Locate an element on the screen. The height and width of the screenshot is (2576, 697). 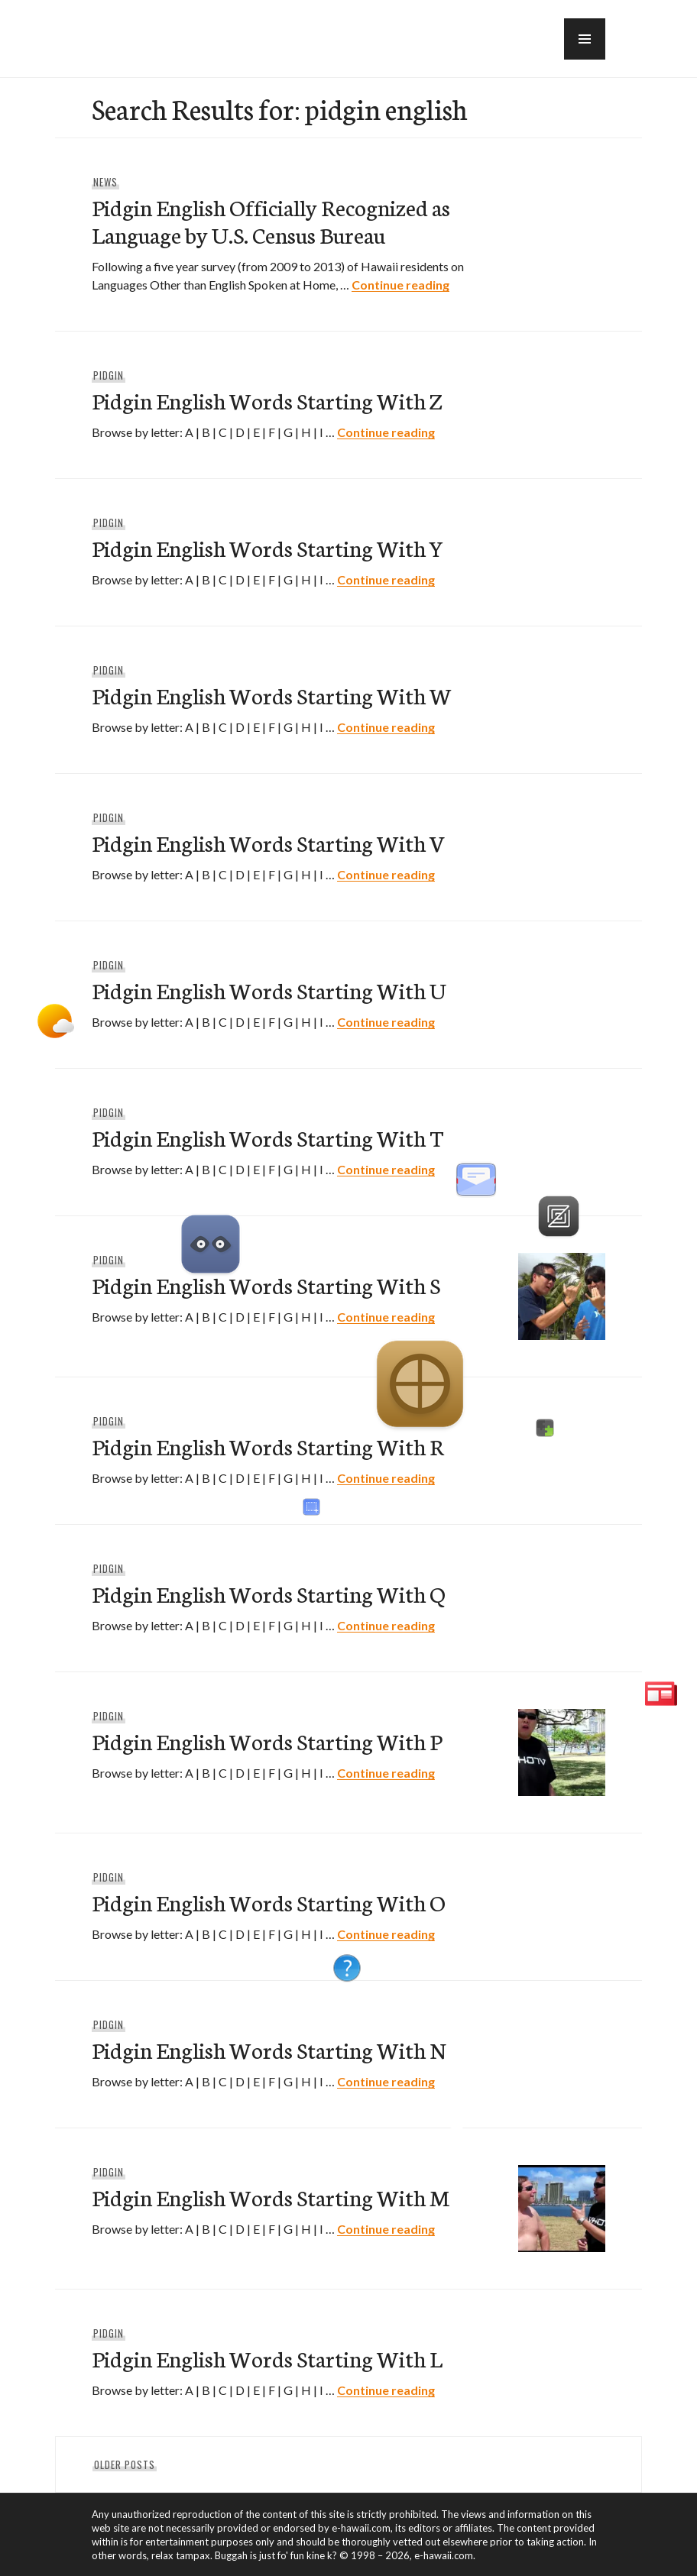
open the news app is located at coordinates (661, 1694).